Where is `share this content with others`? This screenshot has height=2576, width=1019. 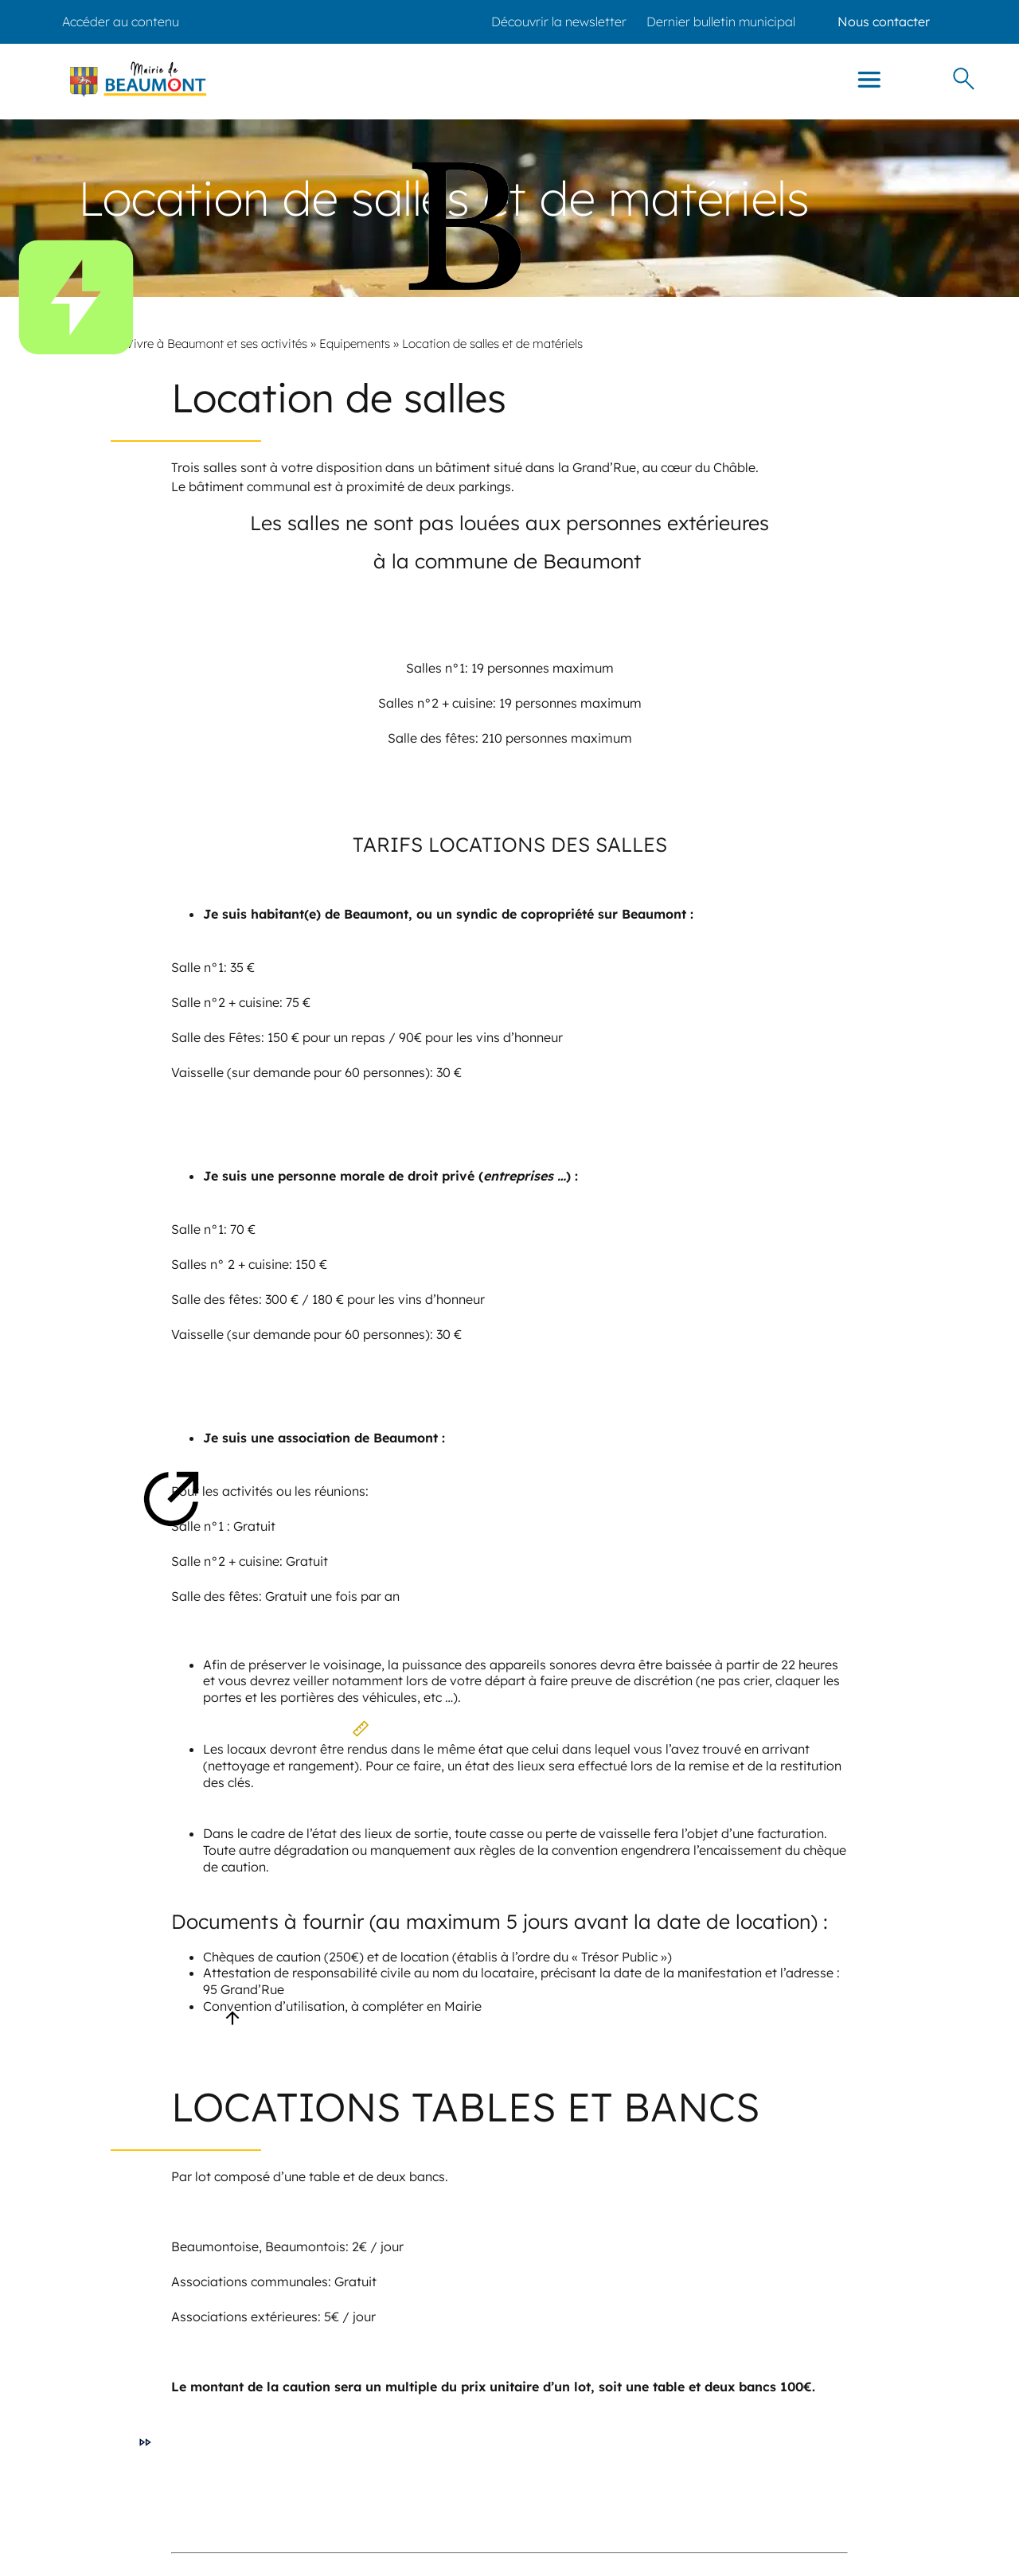
share this content with others is located at coordinates (171, 1499).